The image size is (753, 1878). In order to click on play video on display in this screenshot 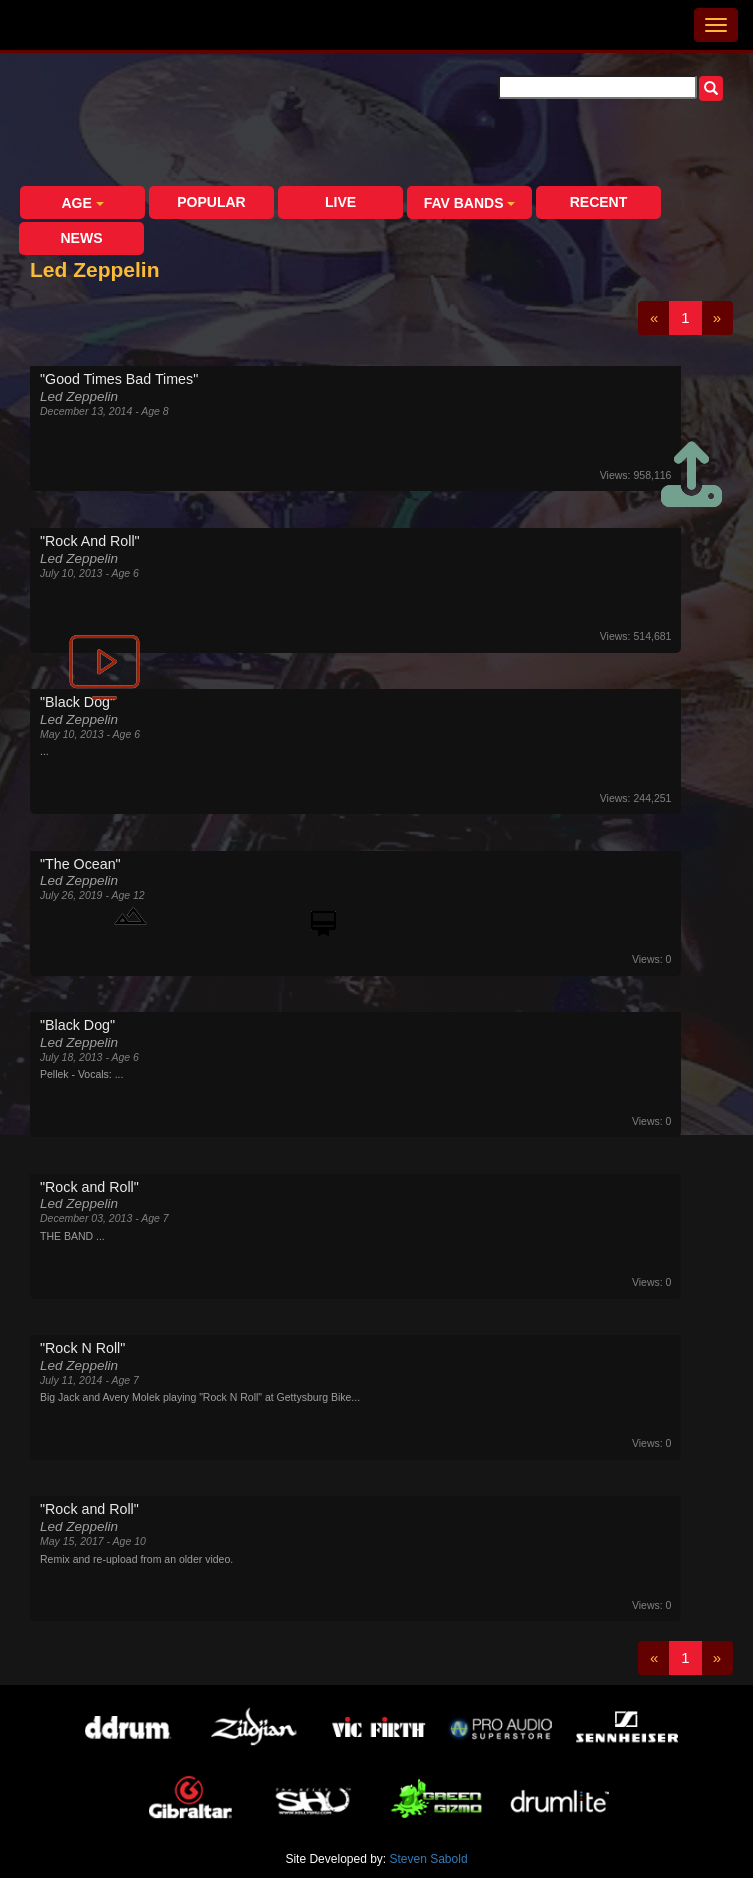, I will do `click(104, 664)`.